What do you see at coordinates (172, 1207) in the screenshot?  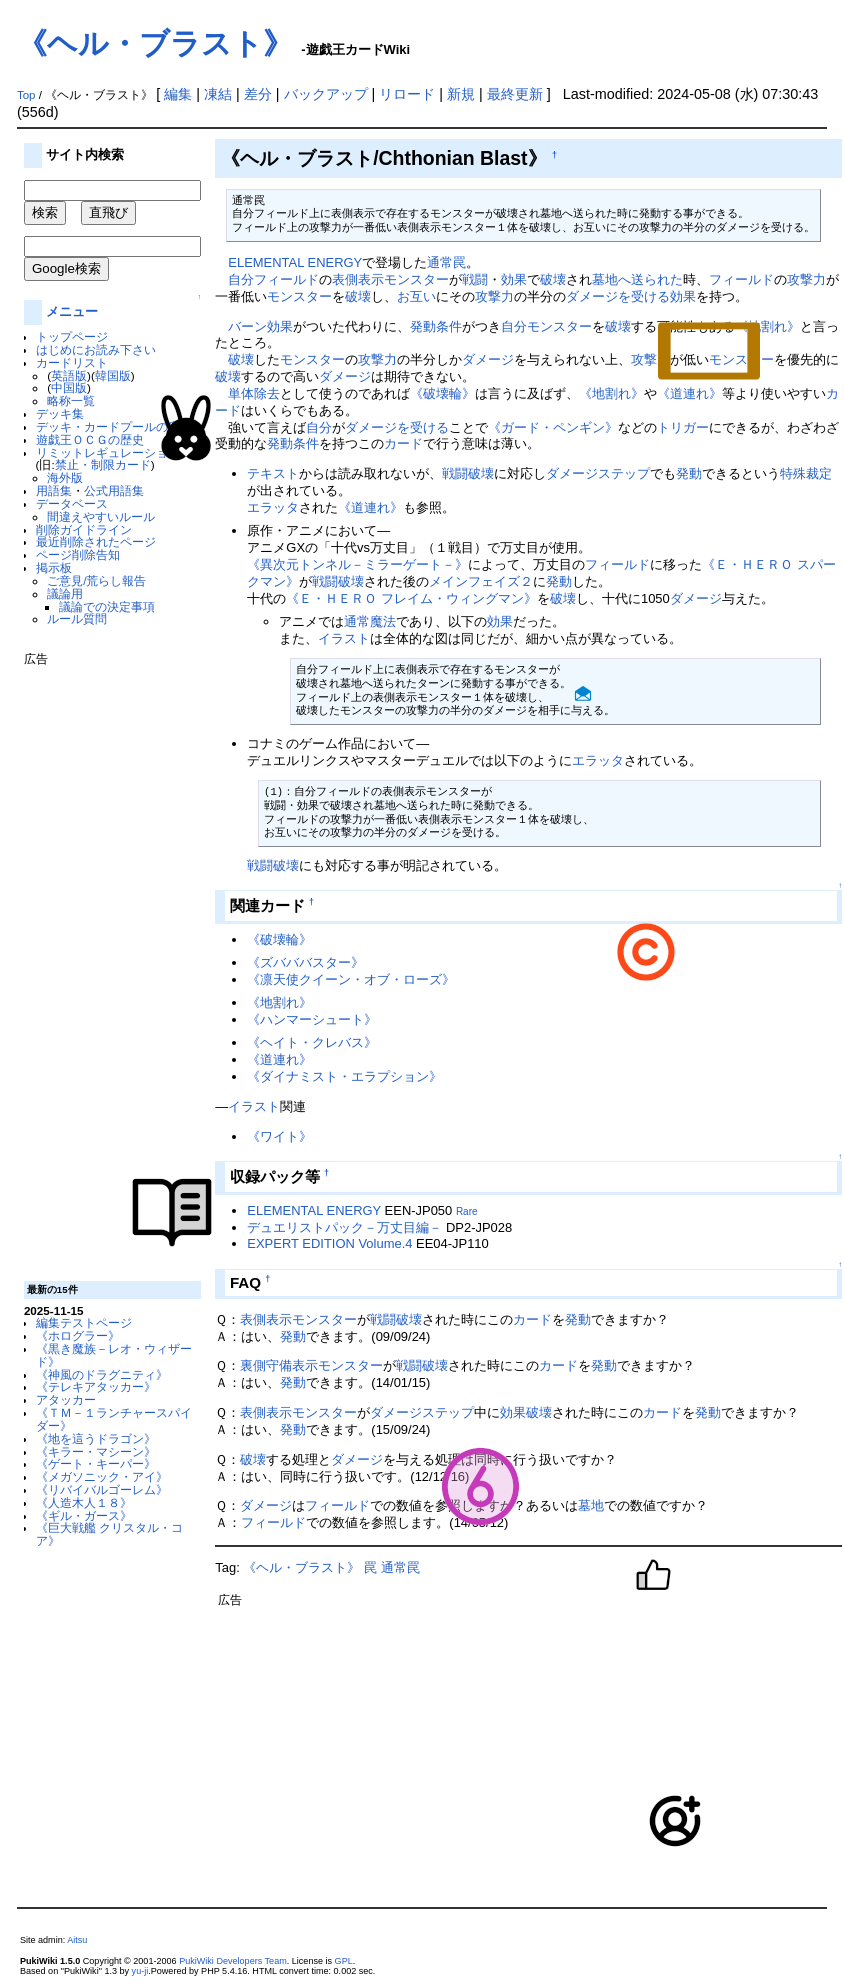 I see `open reading mode or e-reader` at bounding box center [172, 1207].